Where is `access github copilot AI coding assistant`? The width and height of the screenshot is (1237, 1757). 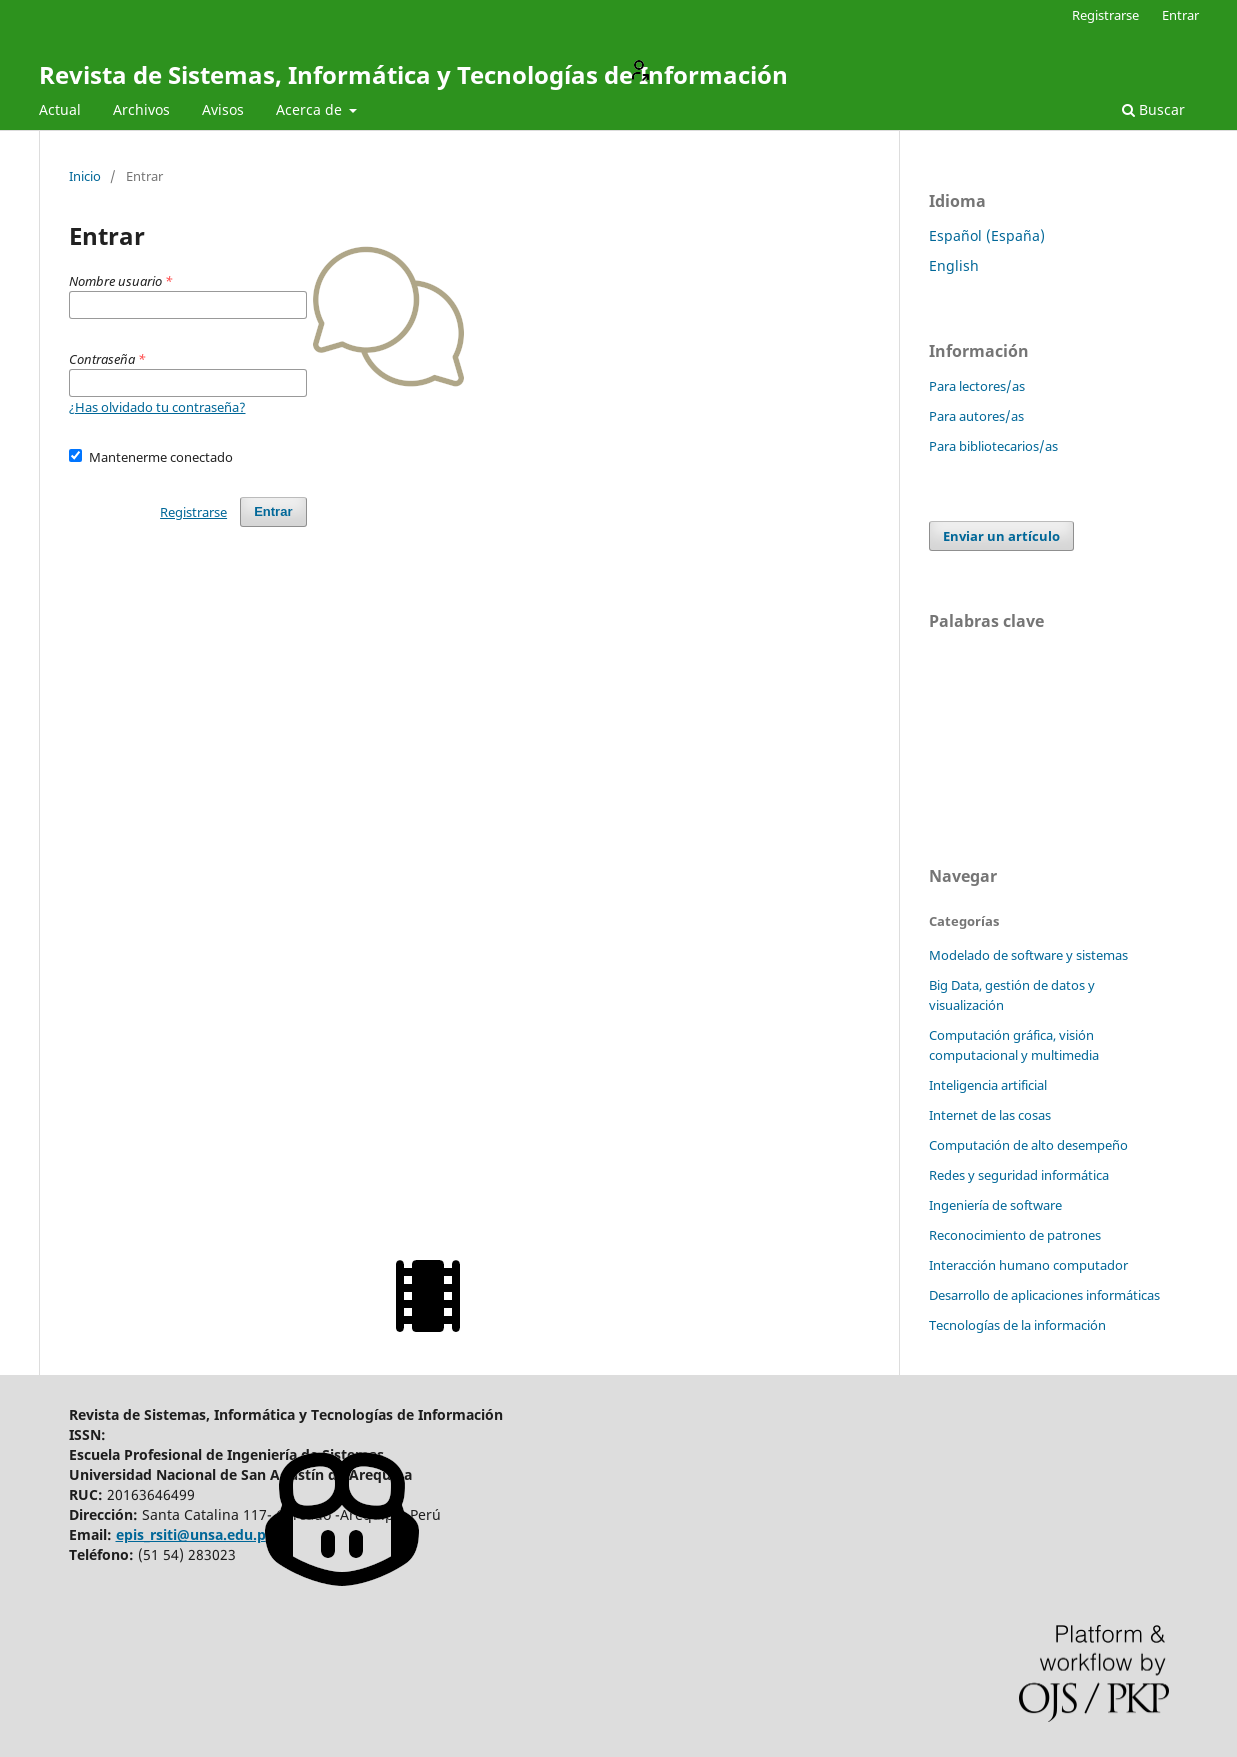
access github copilot AI coding assistant is located at coordinates (342, 1516).